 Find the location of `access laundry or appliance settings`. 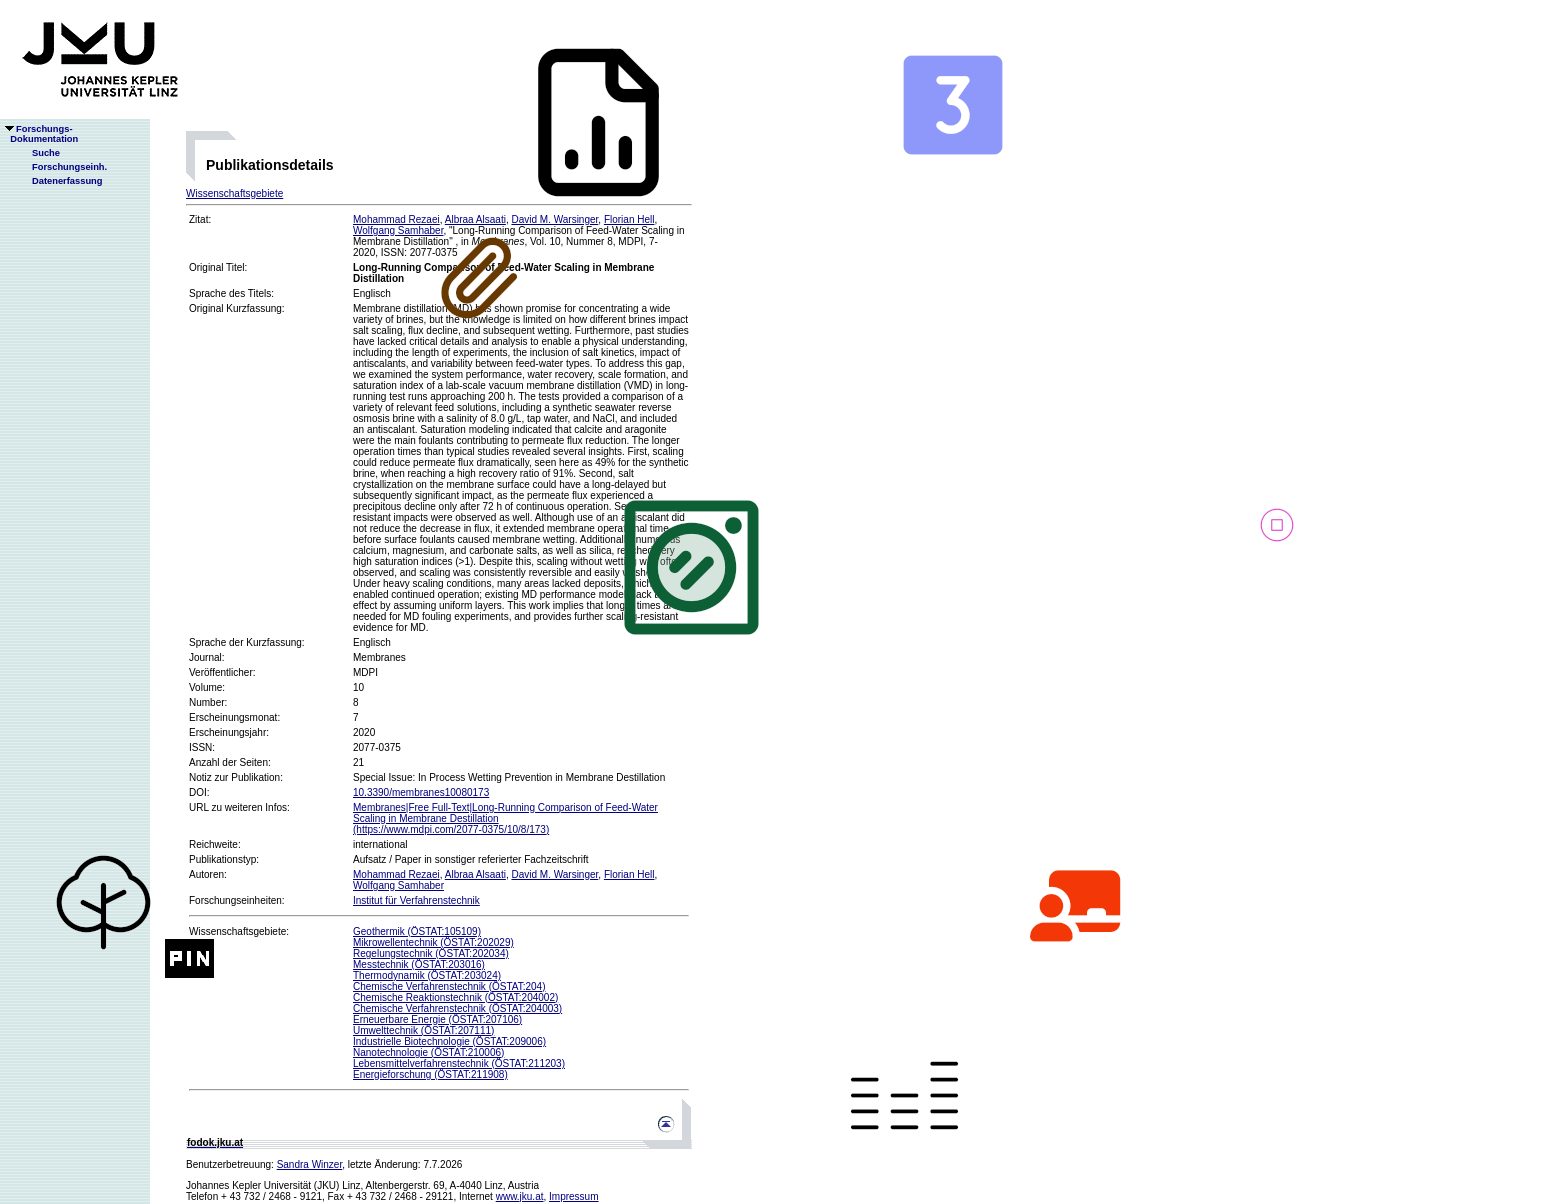

access laundry or appliance settings is located at coordinates (691, 567).